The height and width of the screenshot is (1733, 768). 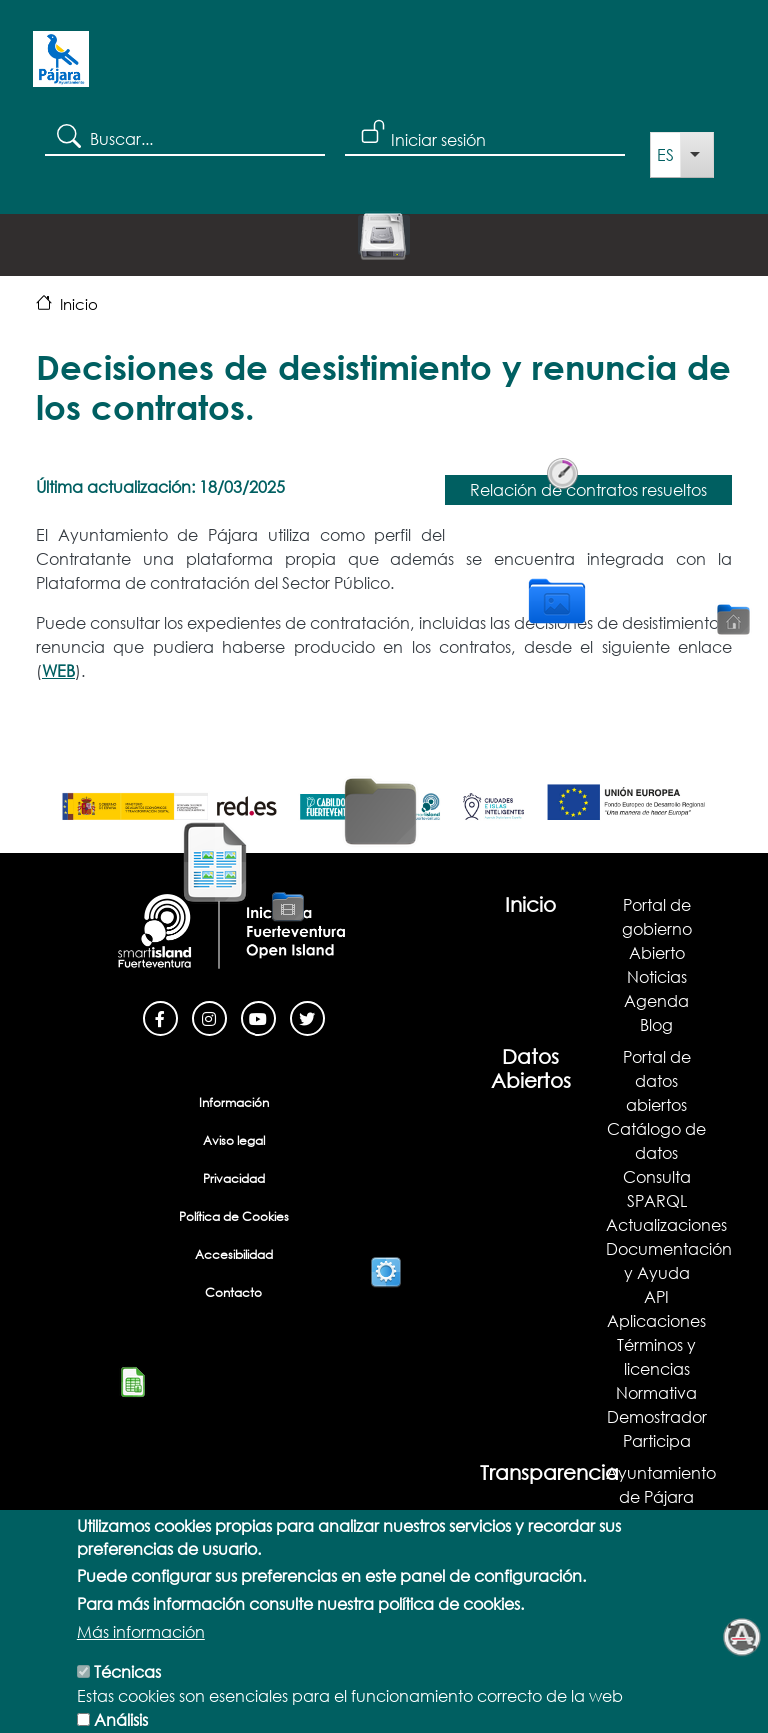 What do you see at coordinates (562, 473) in the screenshot?
I see `launch sysprof system profiler` at bounding box center [562, 473].